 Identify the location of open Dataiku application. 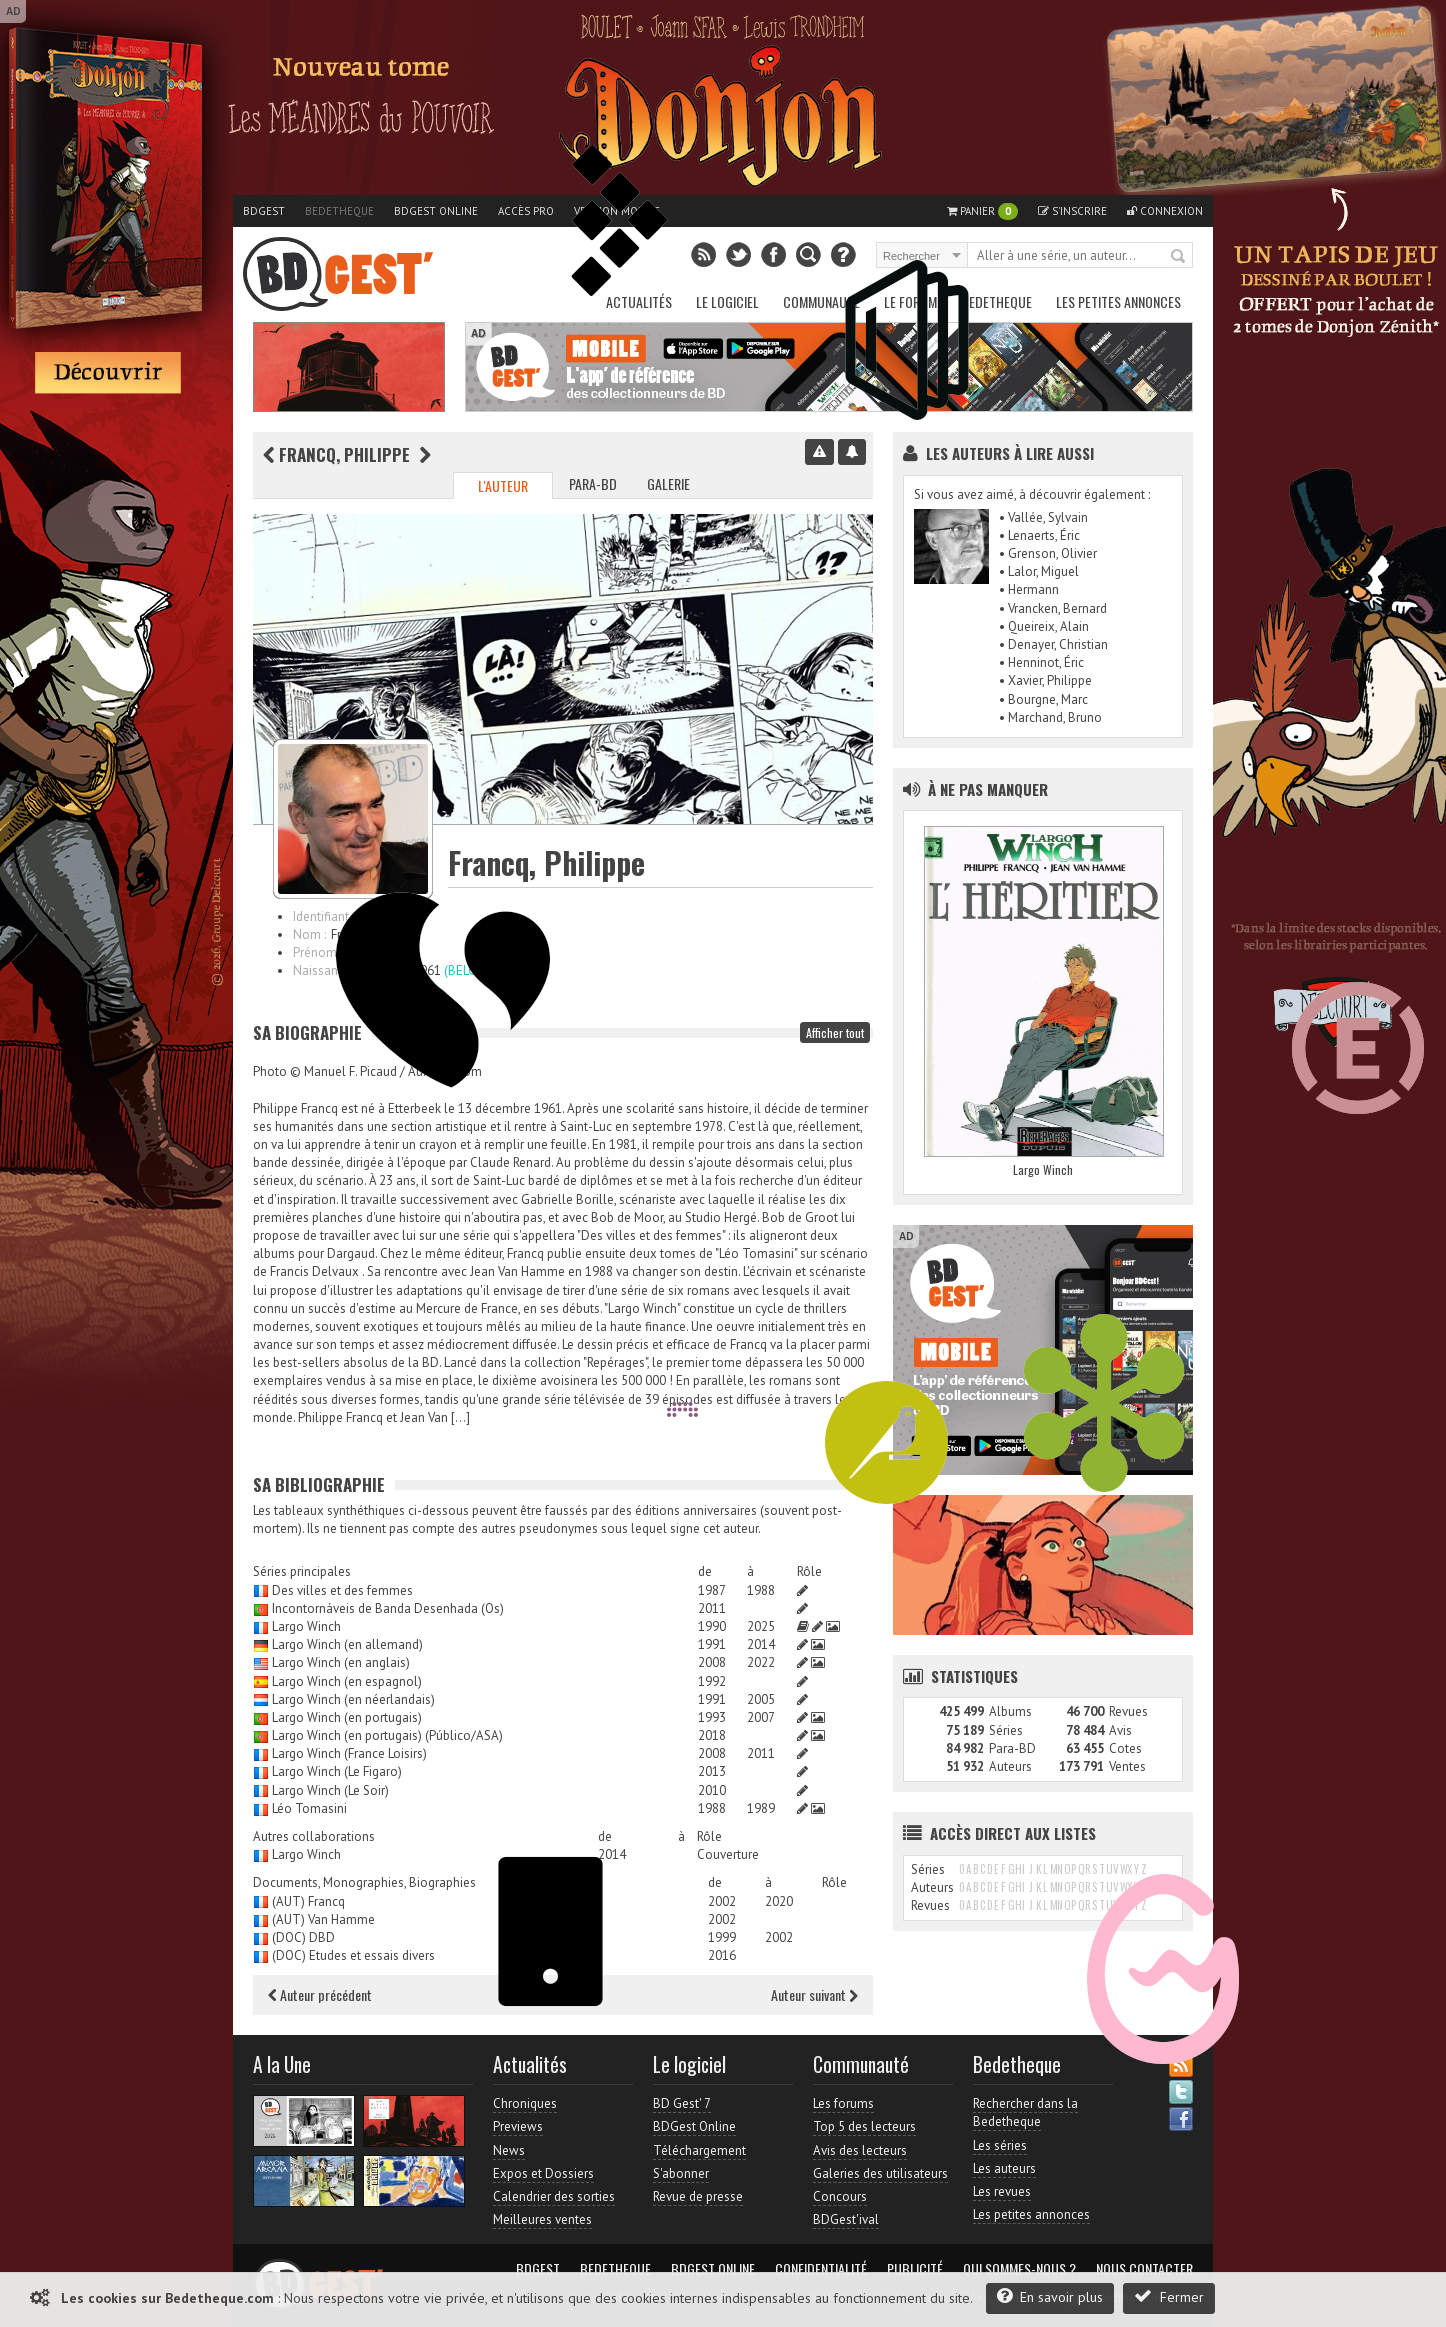
(886, 1442).